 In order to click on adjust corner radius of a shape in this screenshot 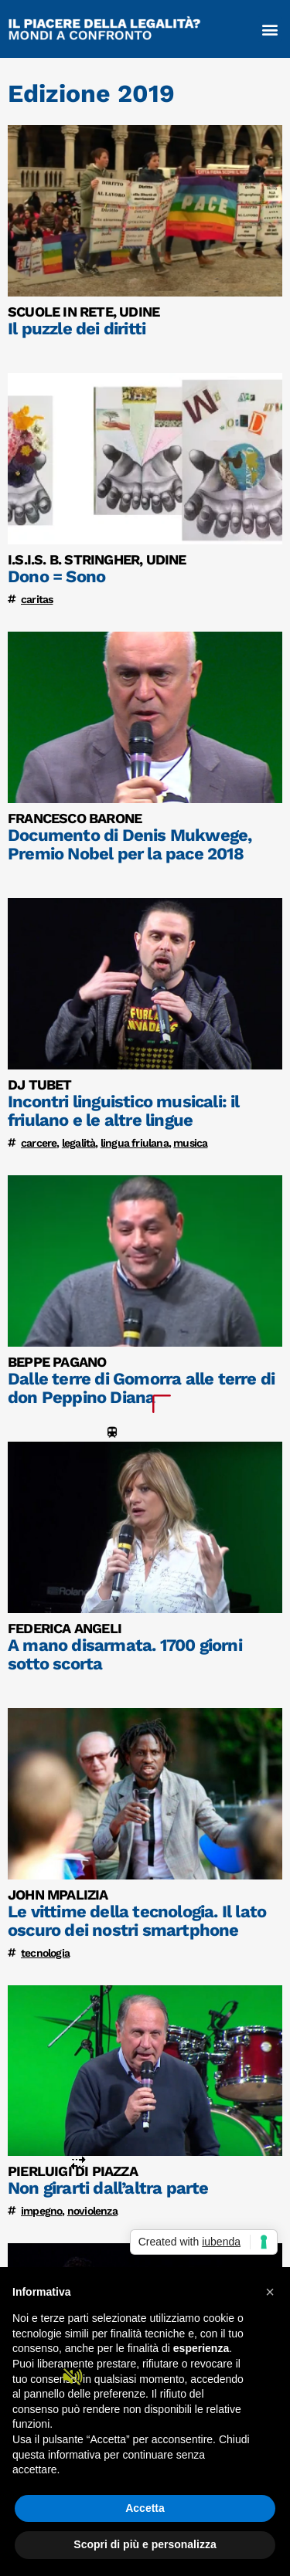, I will do `click(162, 1404)`.